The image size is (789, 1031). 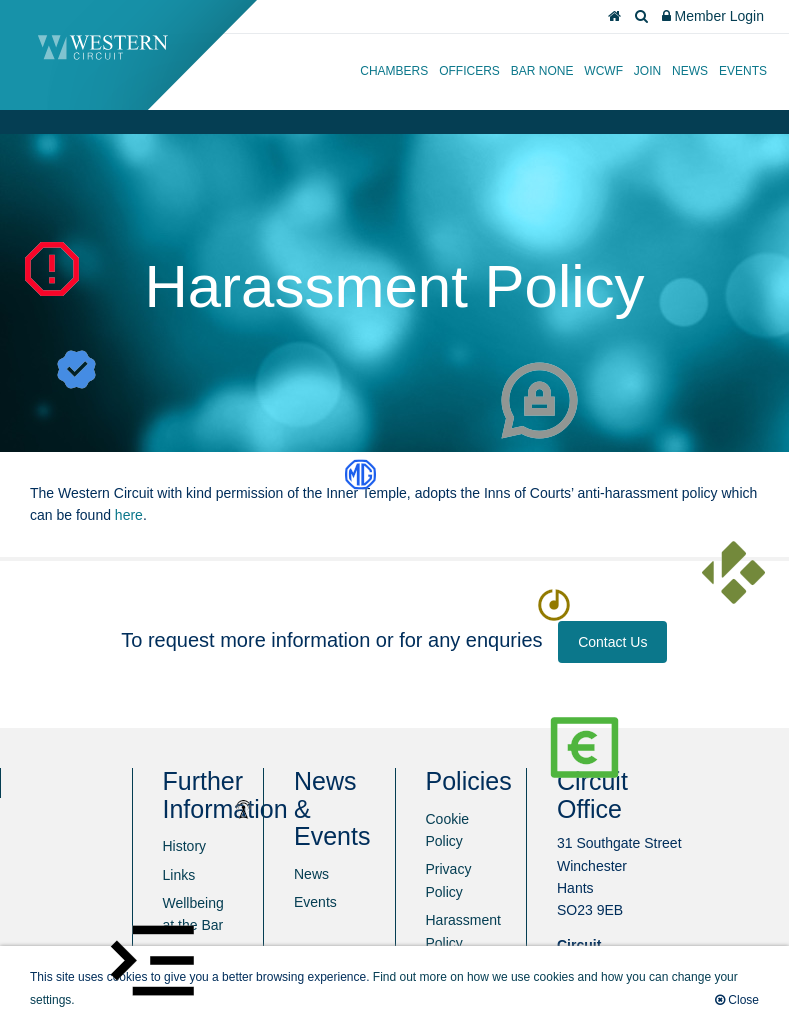 I want to click on start a private or encrypted conversation, so click(x=539, y=400).